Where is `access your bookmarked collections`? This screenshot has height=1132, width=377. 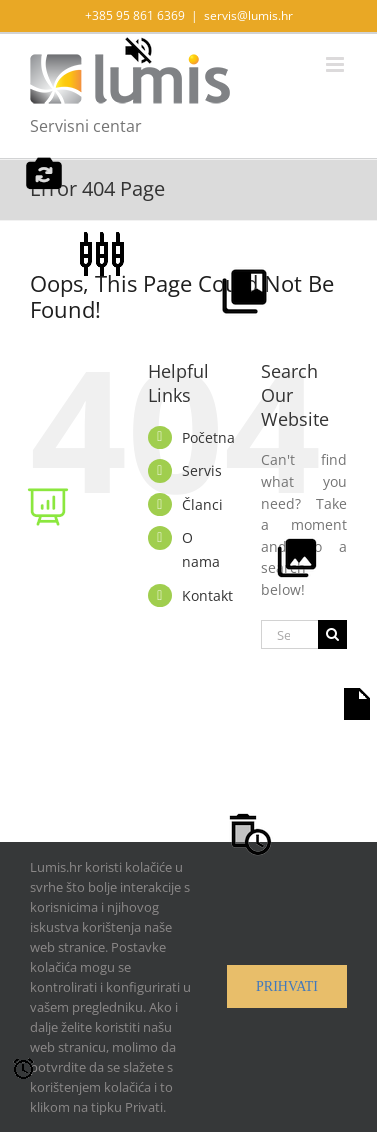 access your bookmarked collections is located at coordinates (244, 291).